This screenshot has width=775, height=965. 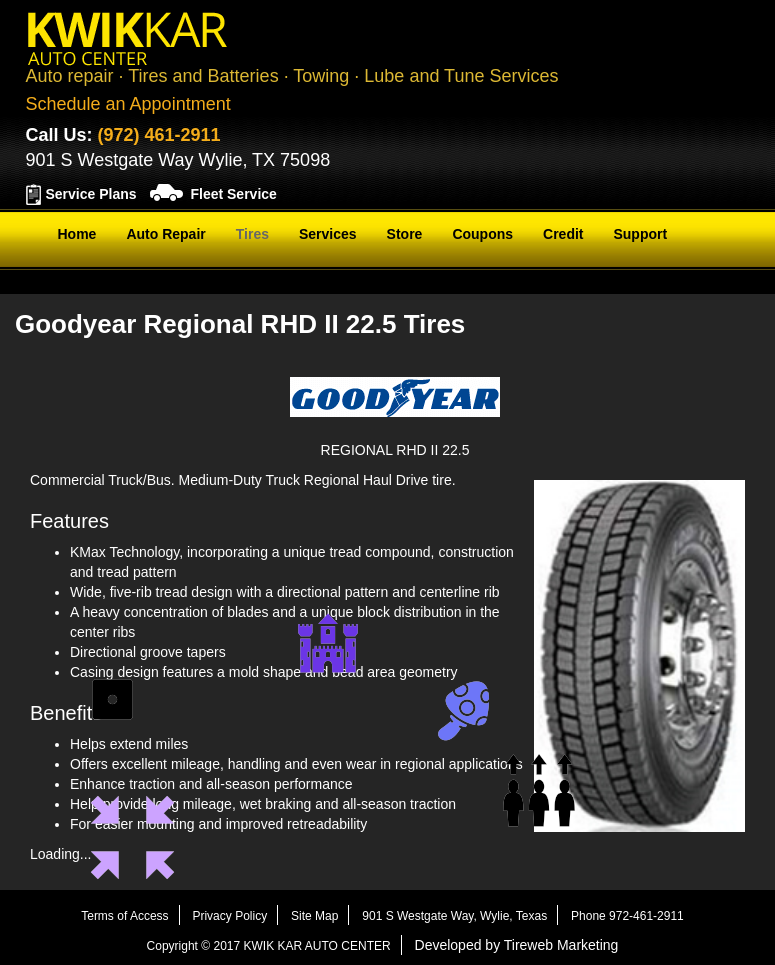 I want to click on upgrade your team or group members, so click(x=539, y=790).